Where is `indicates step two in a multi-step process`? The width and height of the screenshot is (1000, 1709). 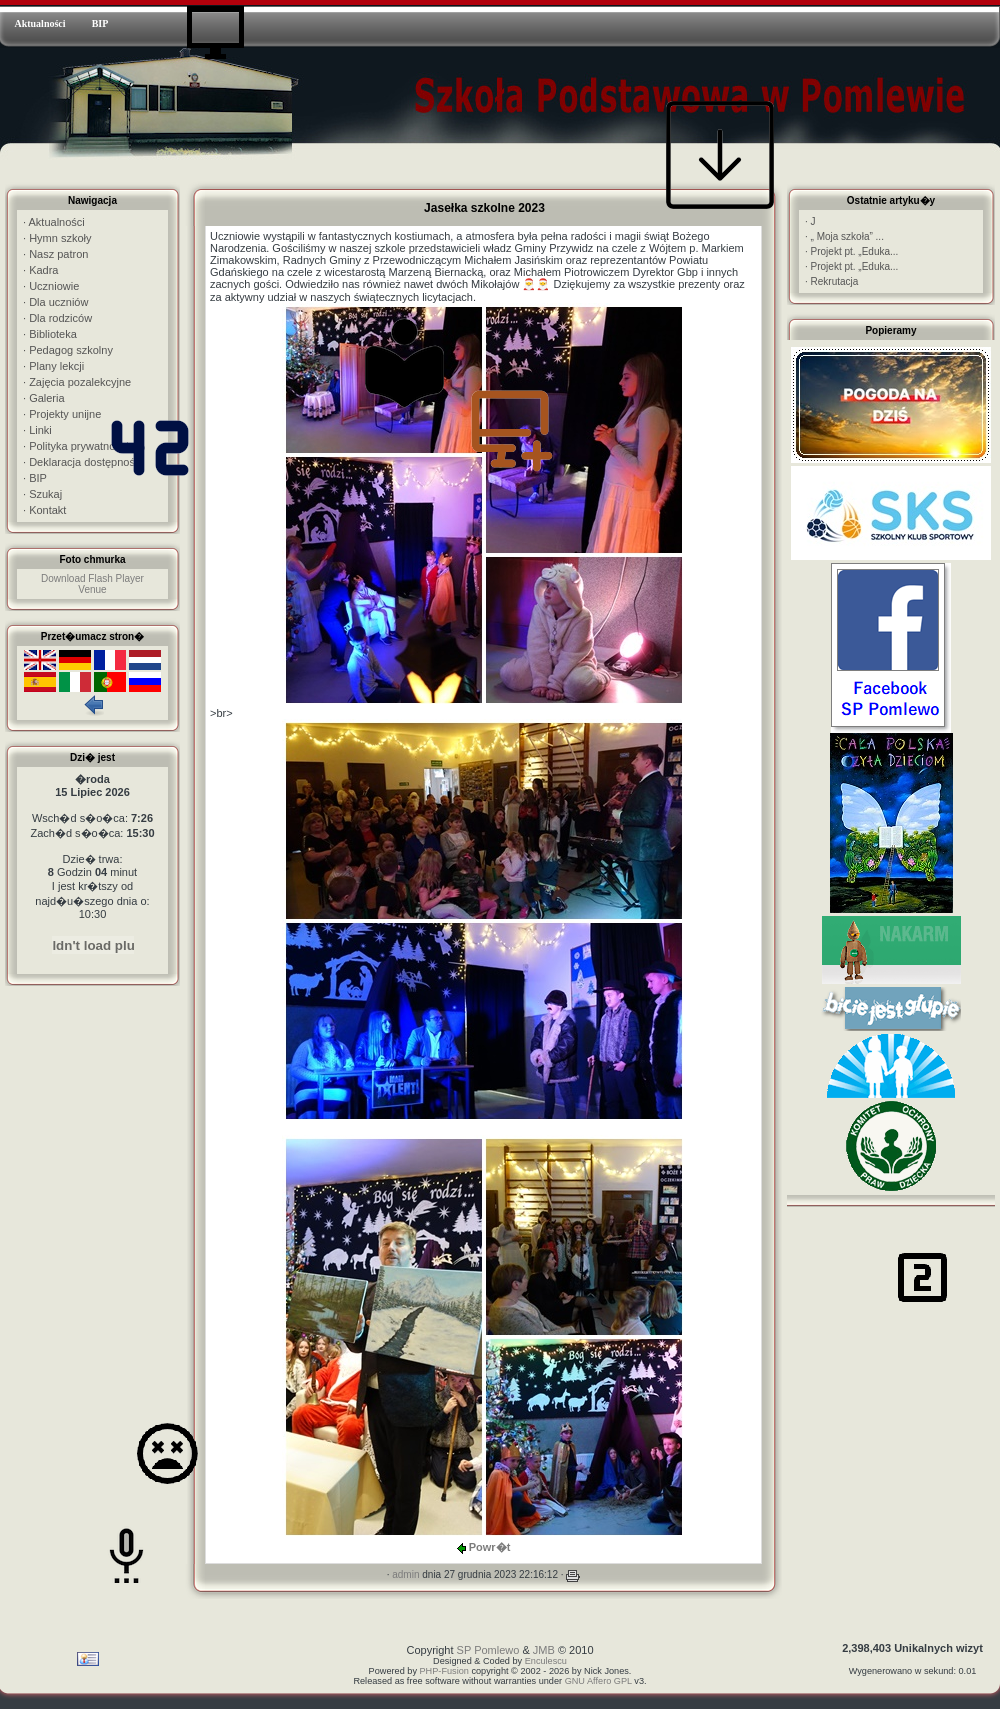
indicates step two in a multi-step process is located at coordinates (922, 1277).